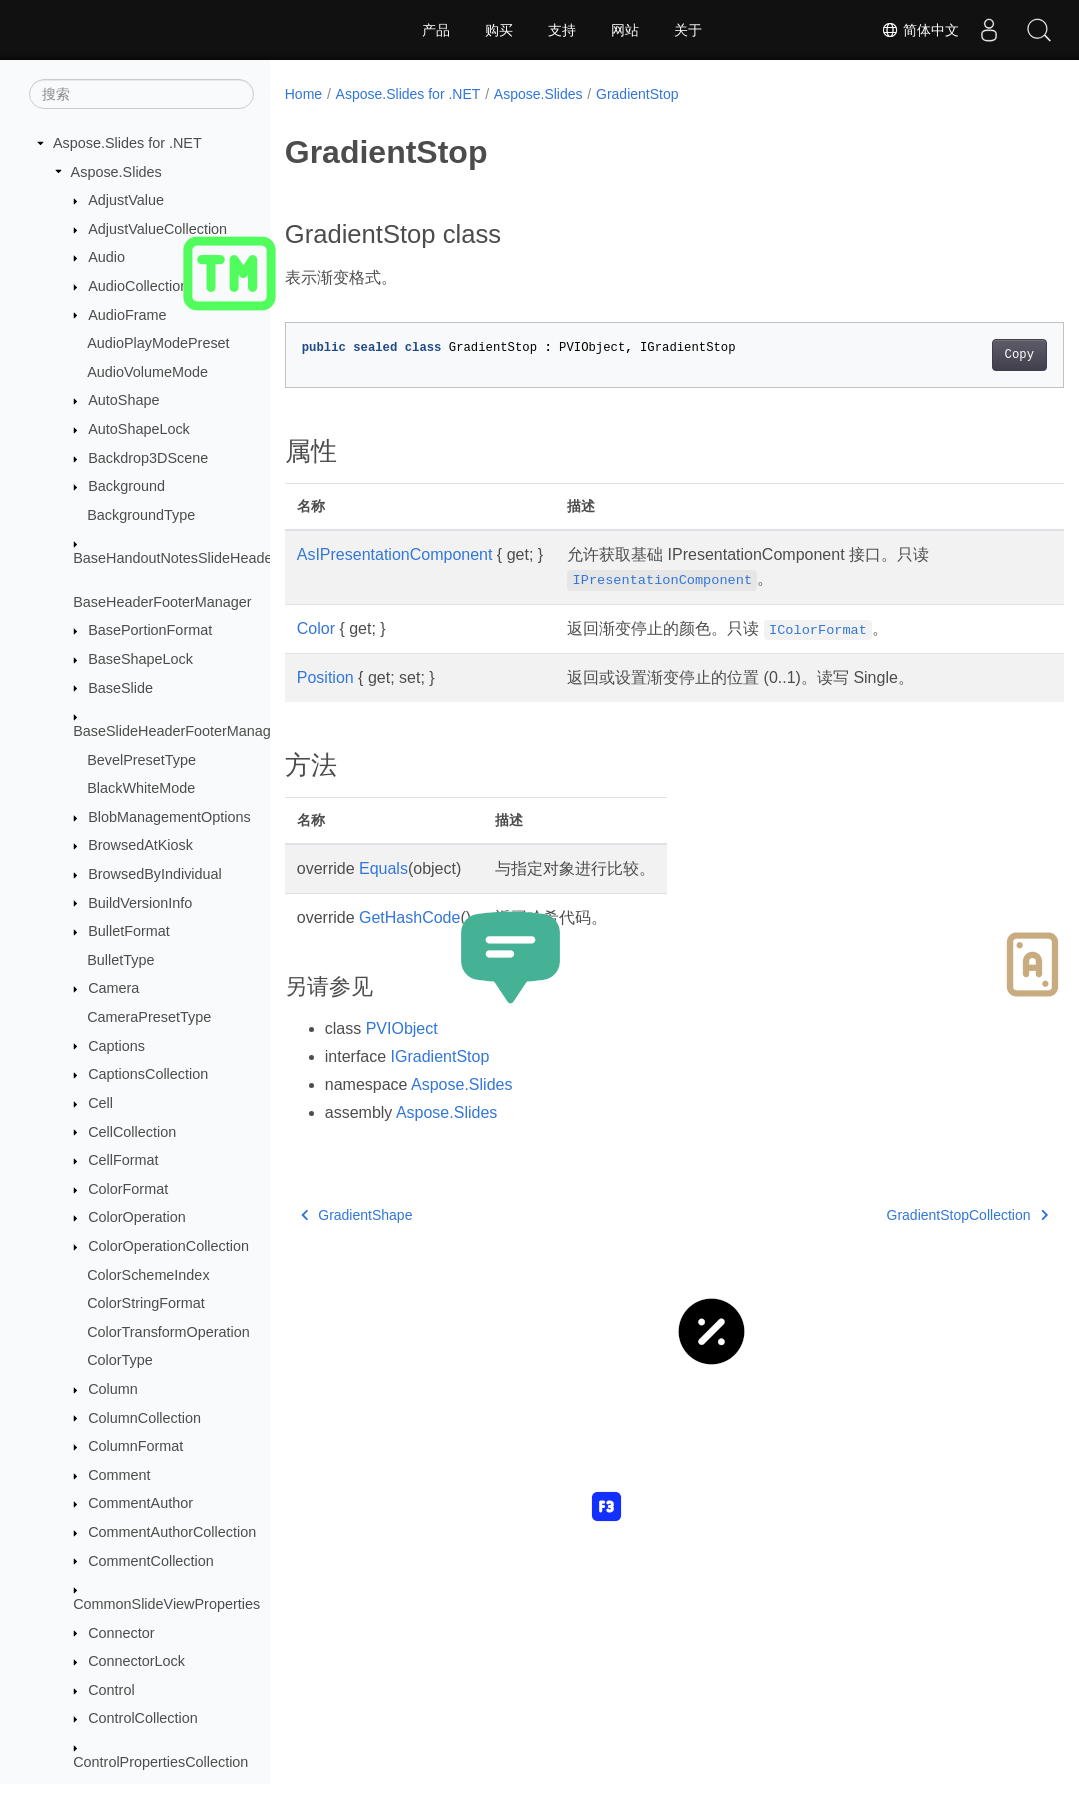  What do you see at coordinates (510, 957) in the screenshot?
I see `open chat or messaging` at bounding box center [510, 957].